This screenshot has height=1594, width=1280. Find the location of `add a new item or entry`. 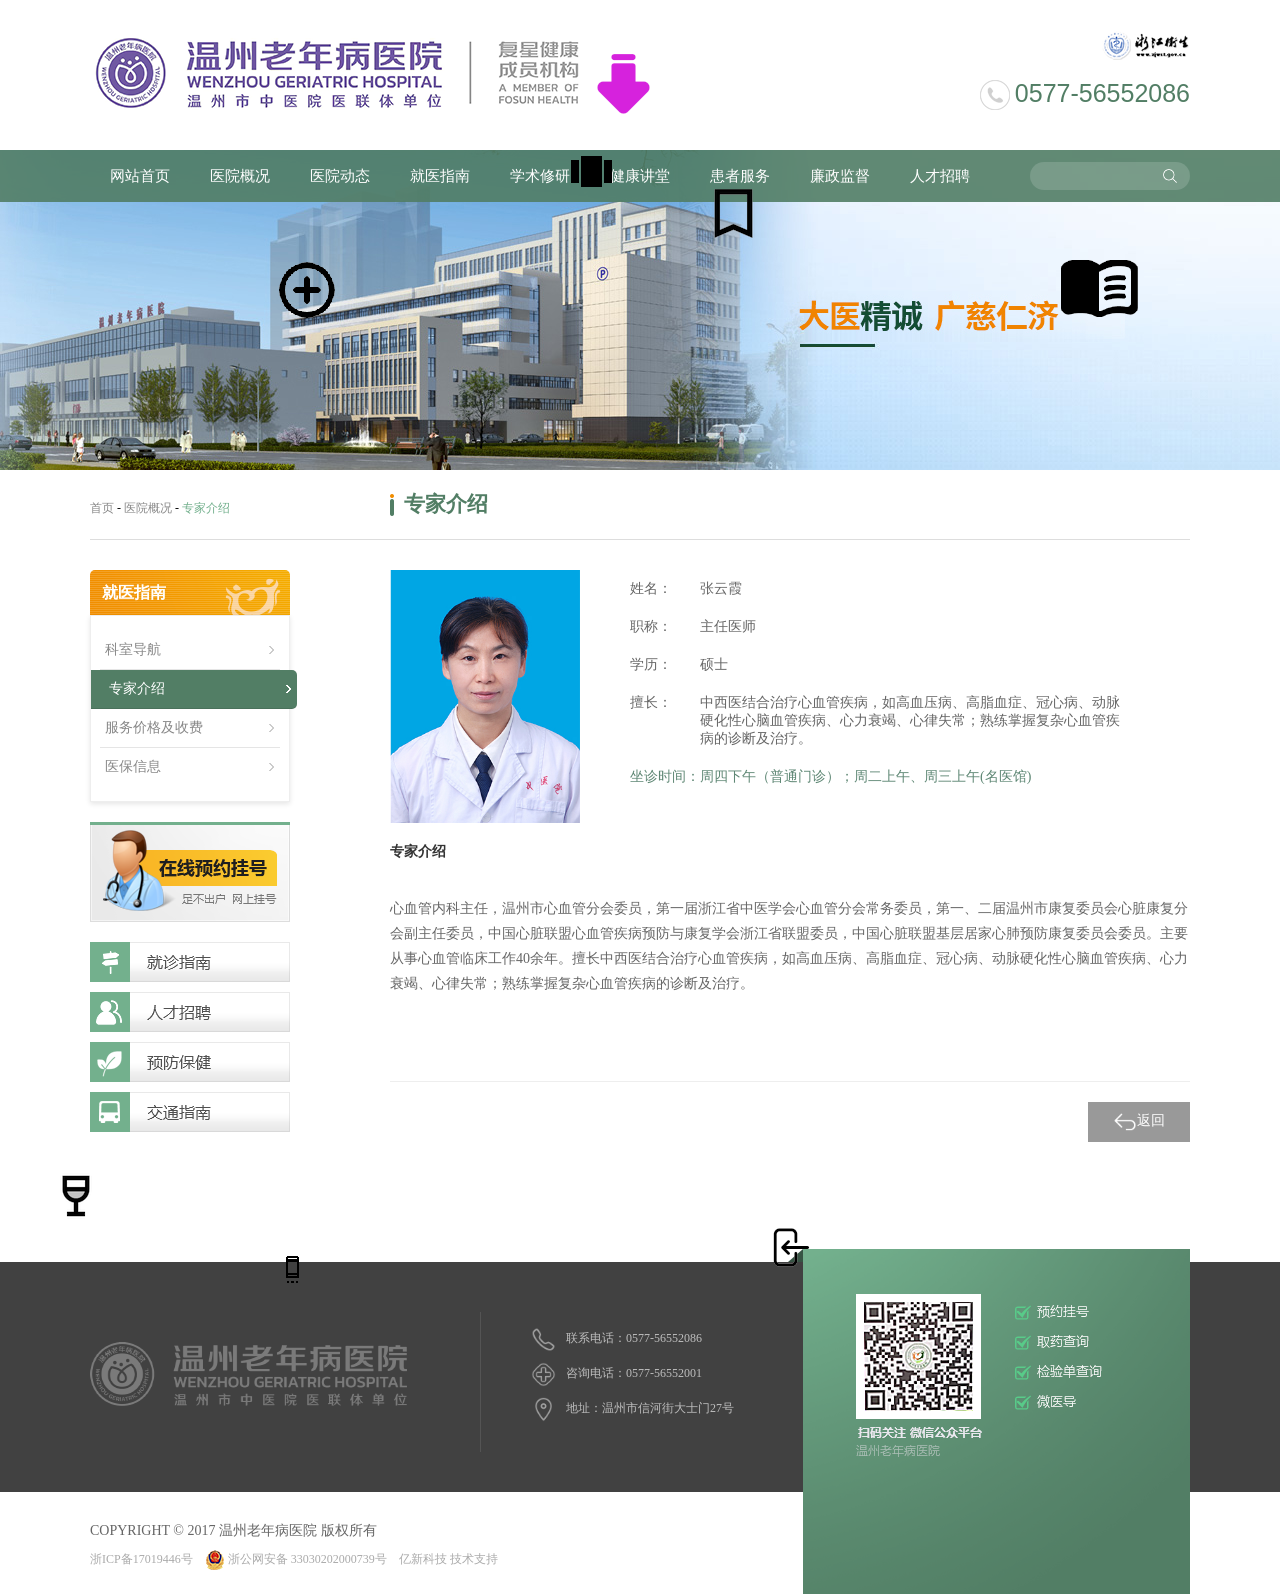

add a new item or entry is located at coordinates (307, 290).